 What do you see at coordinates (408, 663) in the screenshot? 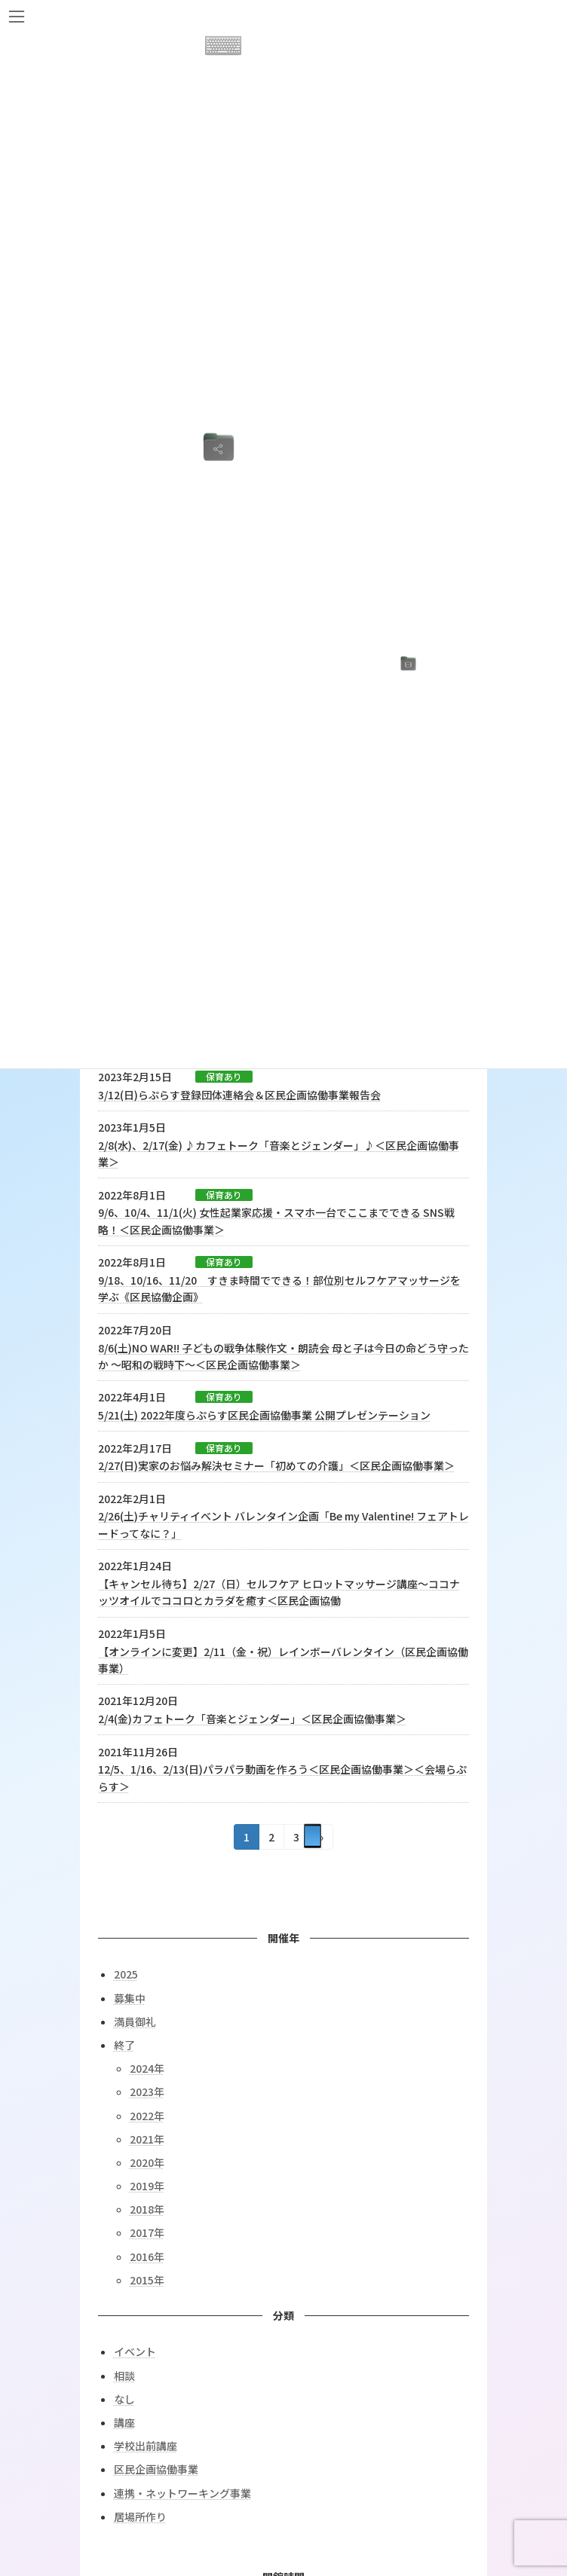
I see `open your videos folder` at bounding box center [408, 663].